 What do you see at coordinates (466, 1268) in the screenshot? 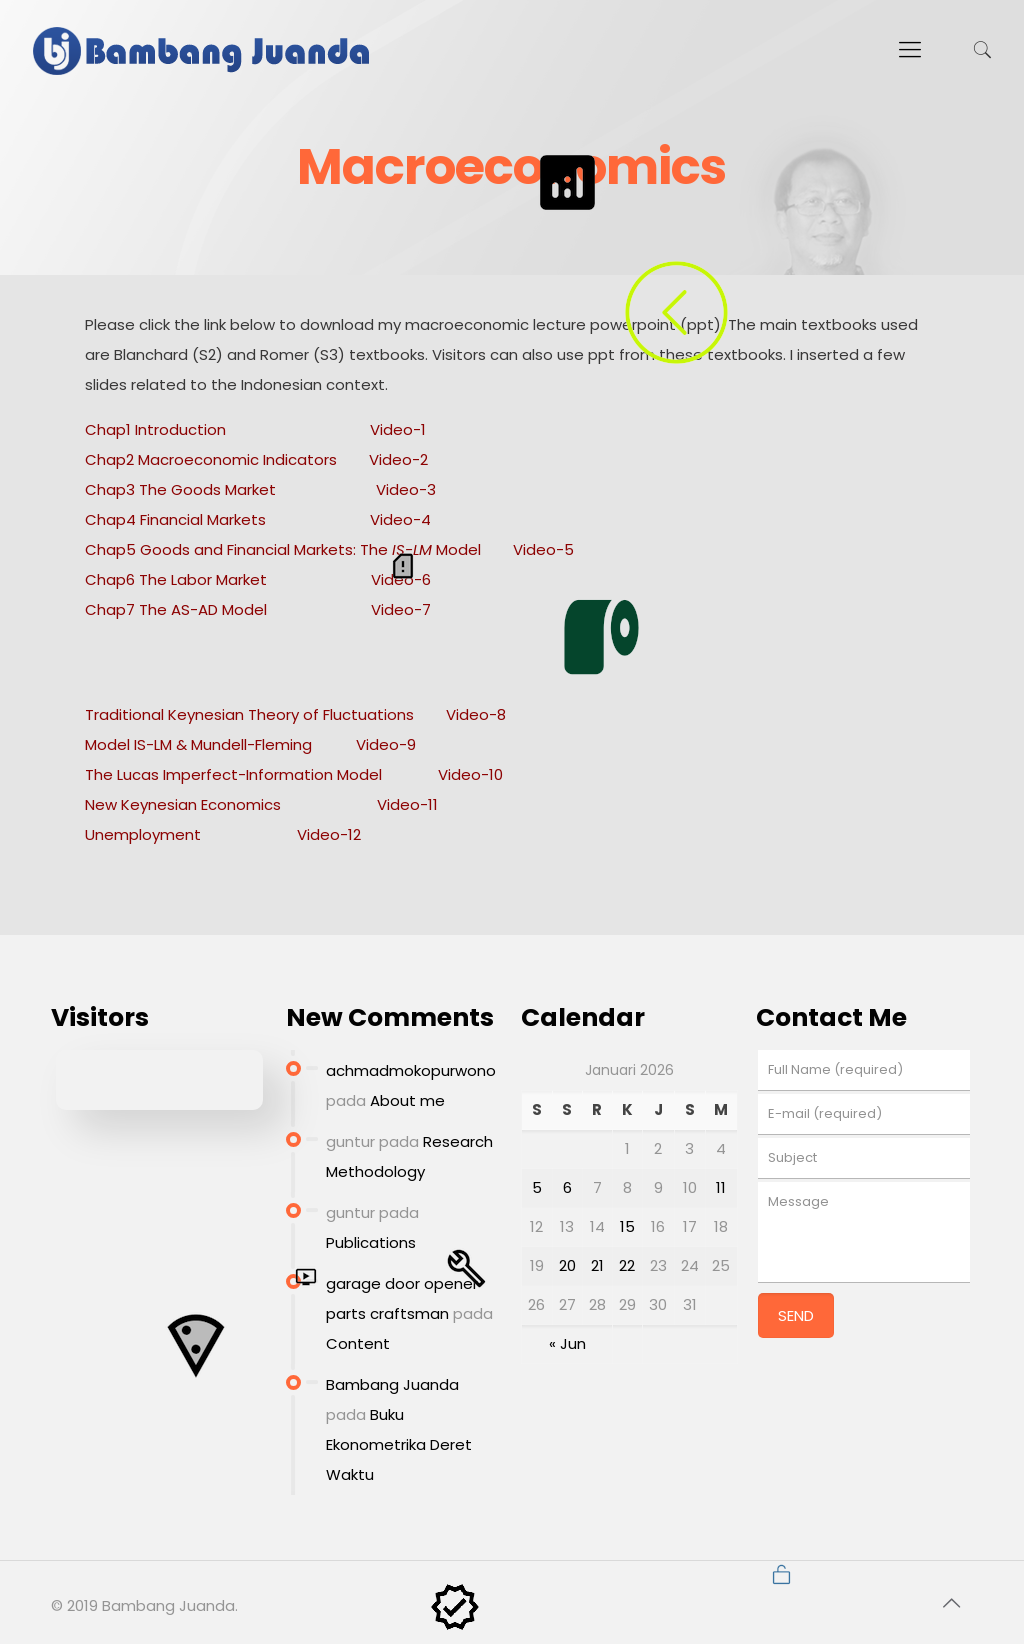
I see `access settings or configuration options` at bounding box center [466, 1268].